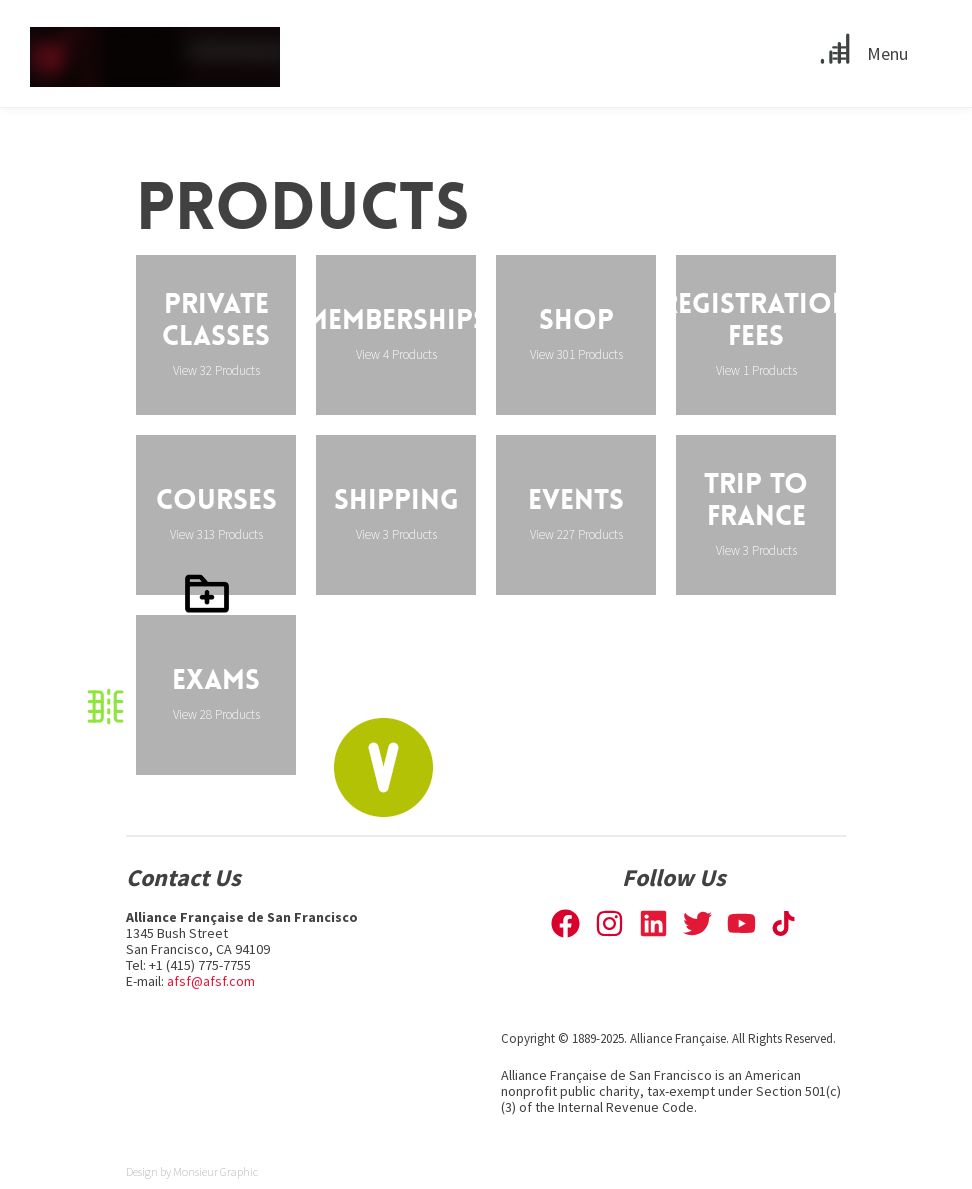 This screenshot has height=1189, width=972. Describe the element at coordinates (207, 594) in the screenshot. I see `create a new folder` at that location.